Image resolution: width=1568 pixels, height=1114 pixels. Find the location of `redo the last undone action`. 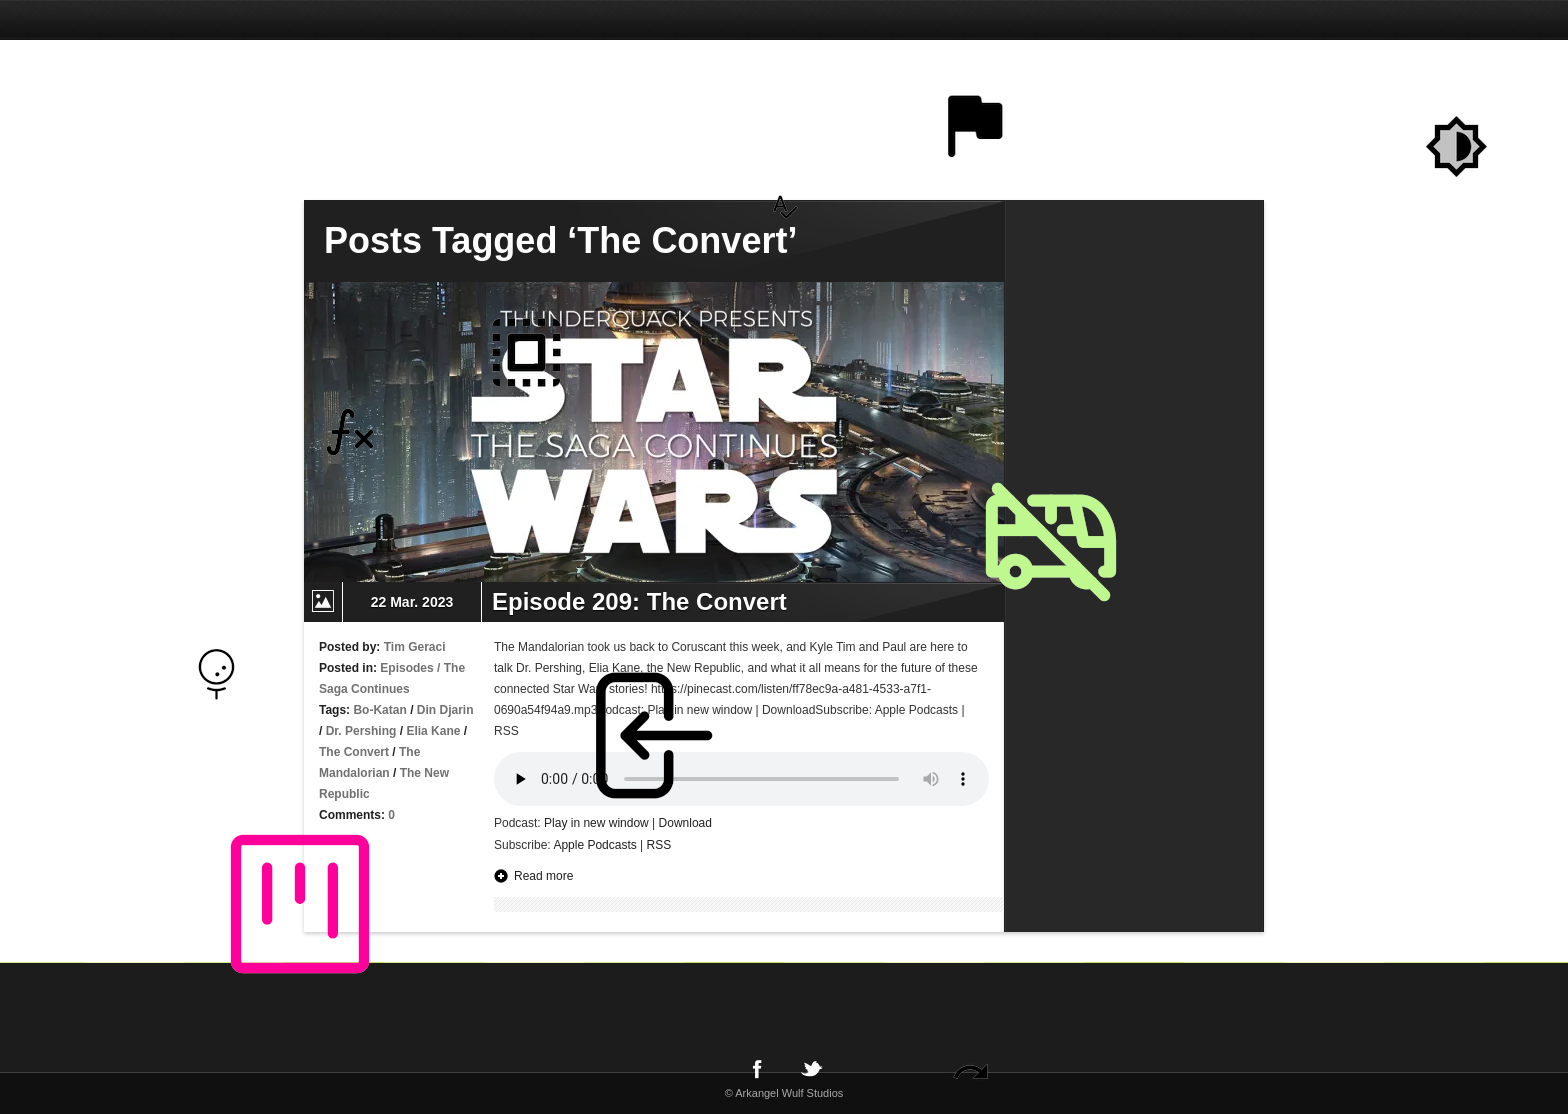

redo the last undone action is located at coordinates (971, 1072).